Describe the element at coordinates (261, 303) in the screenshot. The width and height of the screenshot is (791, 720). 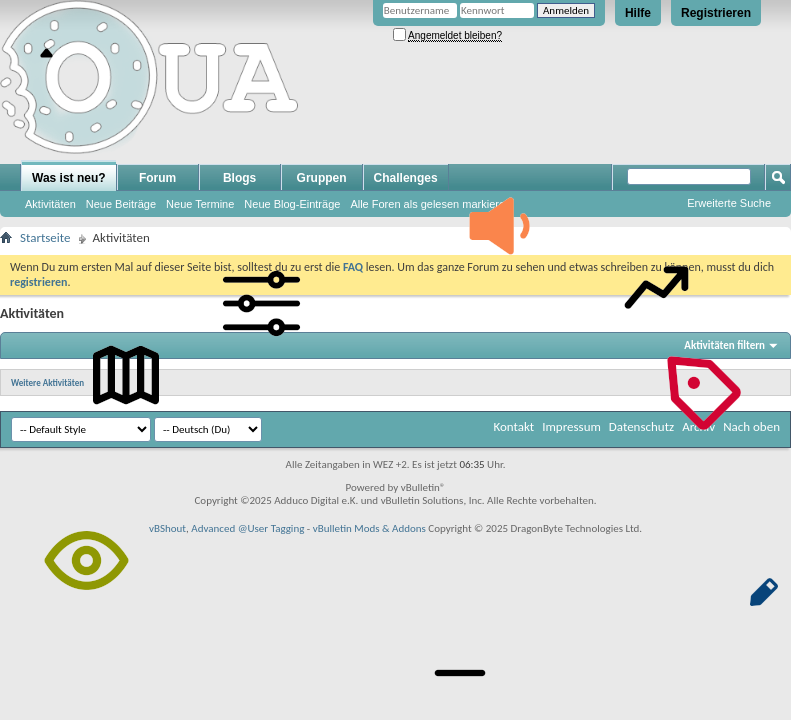
I see `access settings or preferences` at that location.